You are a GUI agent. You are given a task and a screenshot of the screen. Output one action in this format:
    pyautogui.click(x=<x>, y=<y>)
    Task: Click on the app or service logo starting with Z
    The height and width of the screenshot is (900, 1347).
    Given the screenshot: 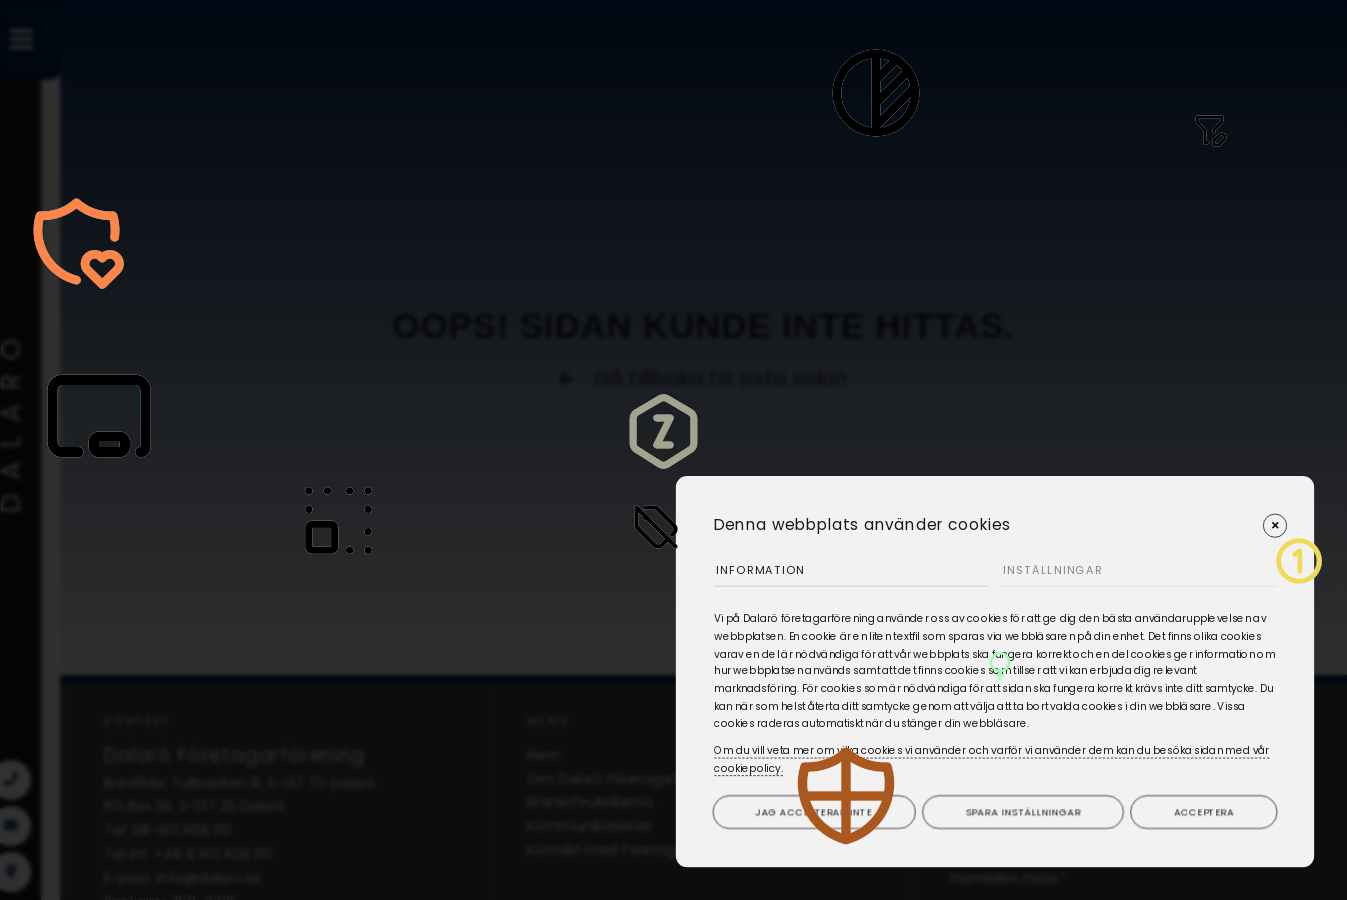 What is the action you would take?
    pyautogui.click(x=663, y=431)
    